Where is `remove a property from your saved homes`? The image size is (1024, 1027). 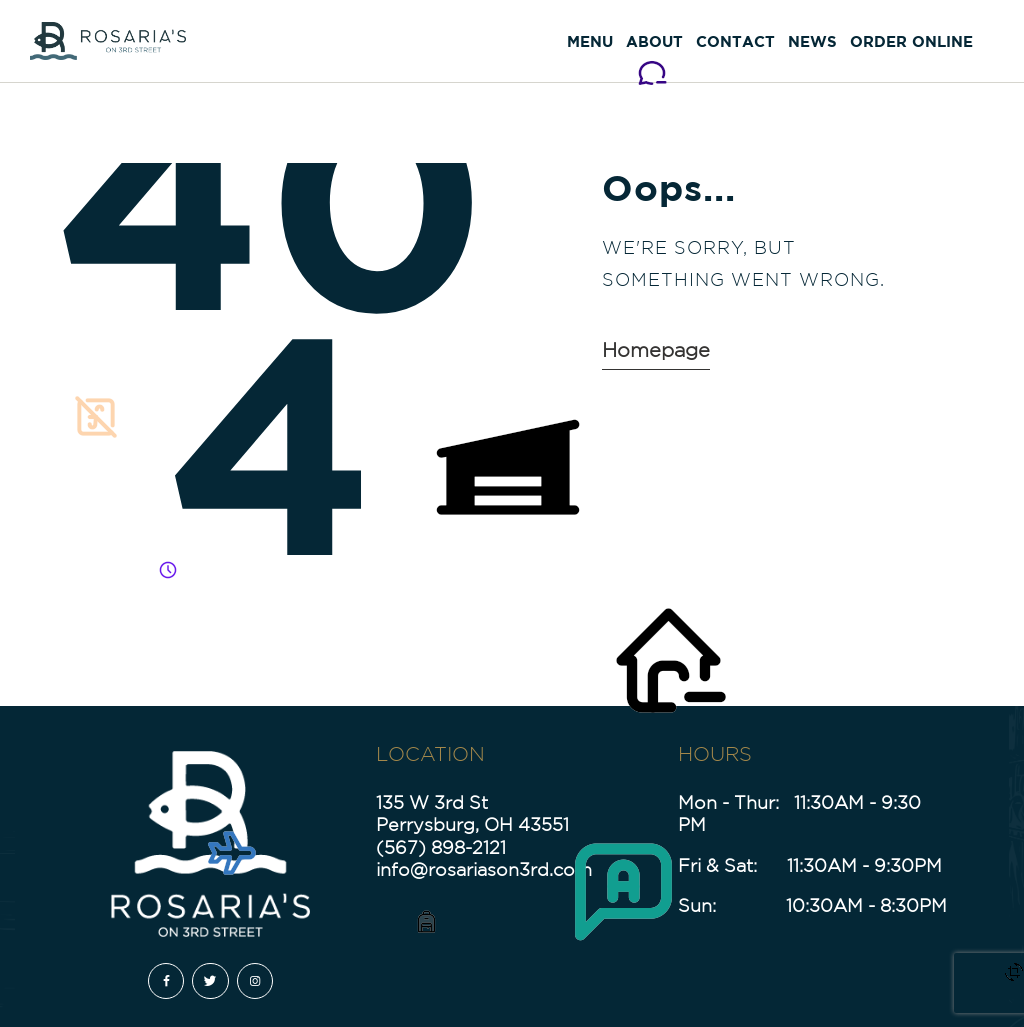
remove a property from your saved homes is located at coordinates (668, 660).